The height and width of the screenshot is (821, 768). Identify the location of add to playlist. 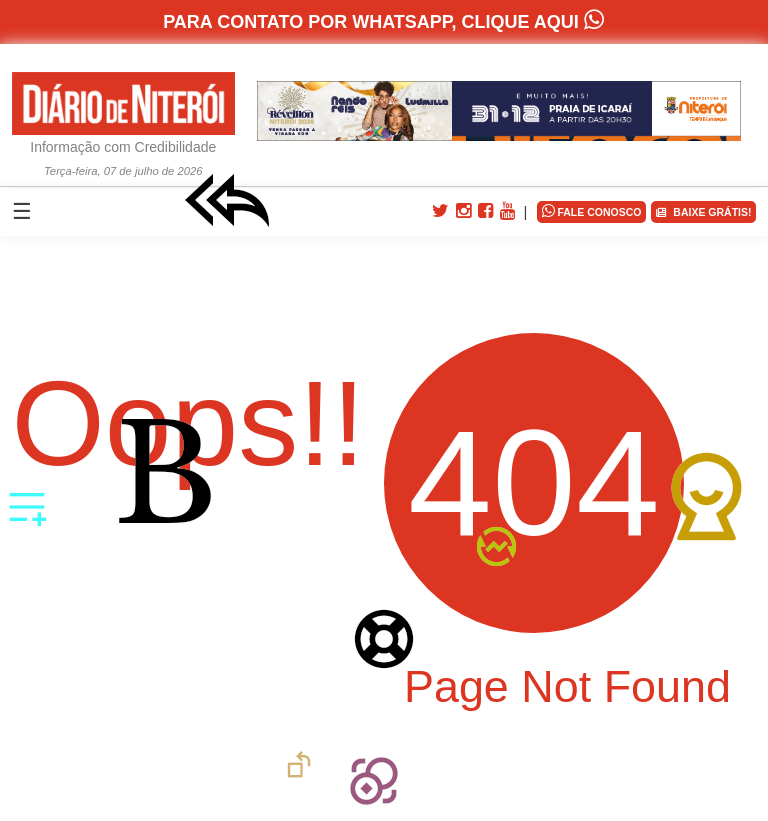
(27, 507).